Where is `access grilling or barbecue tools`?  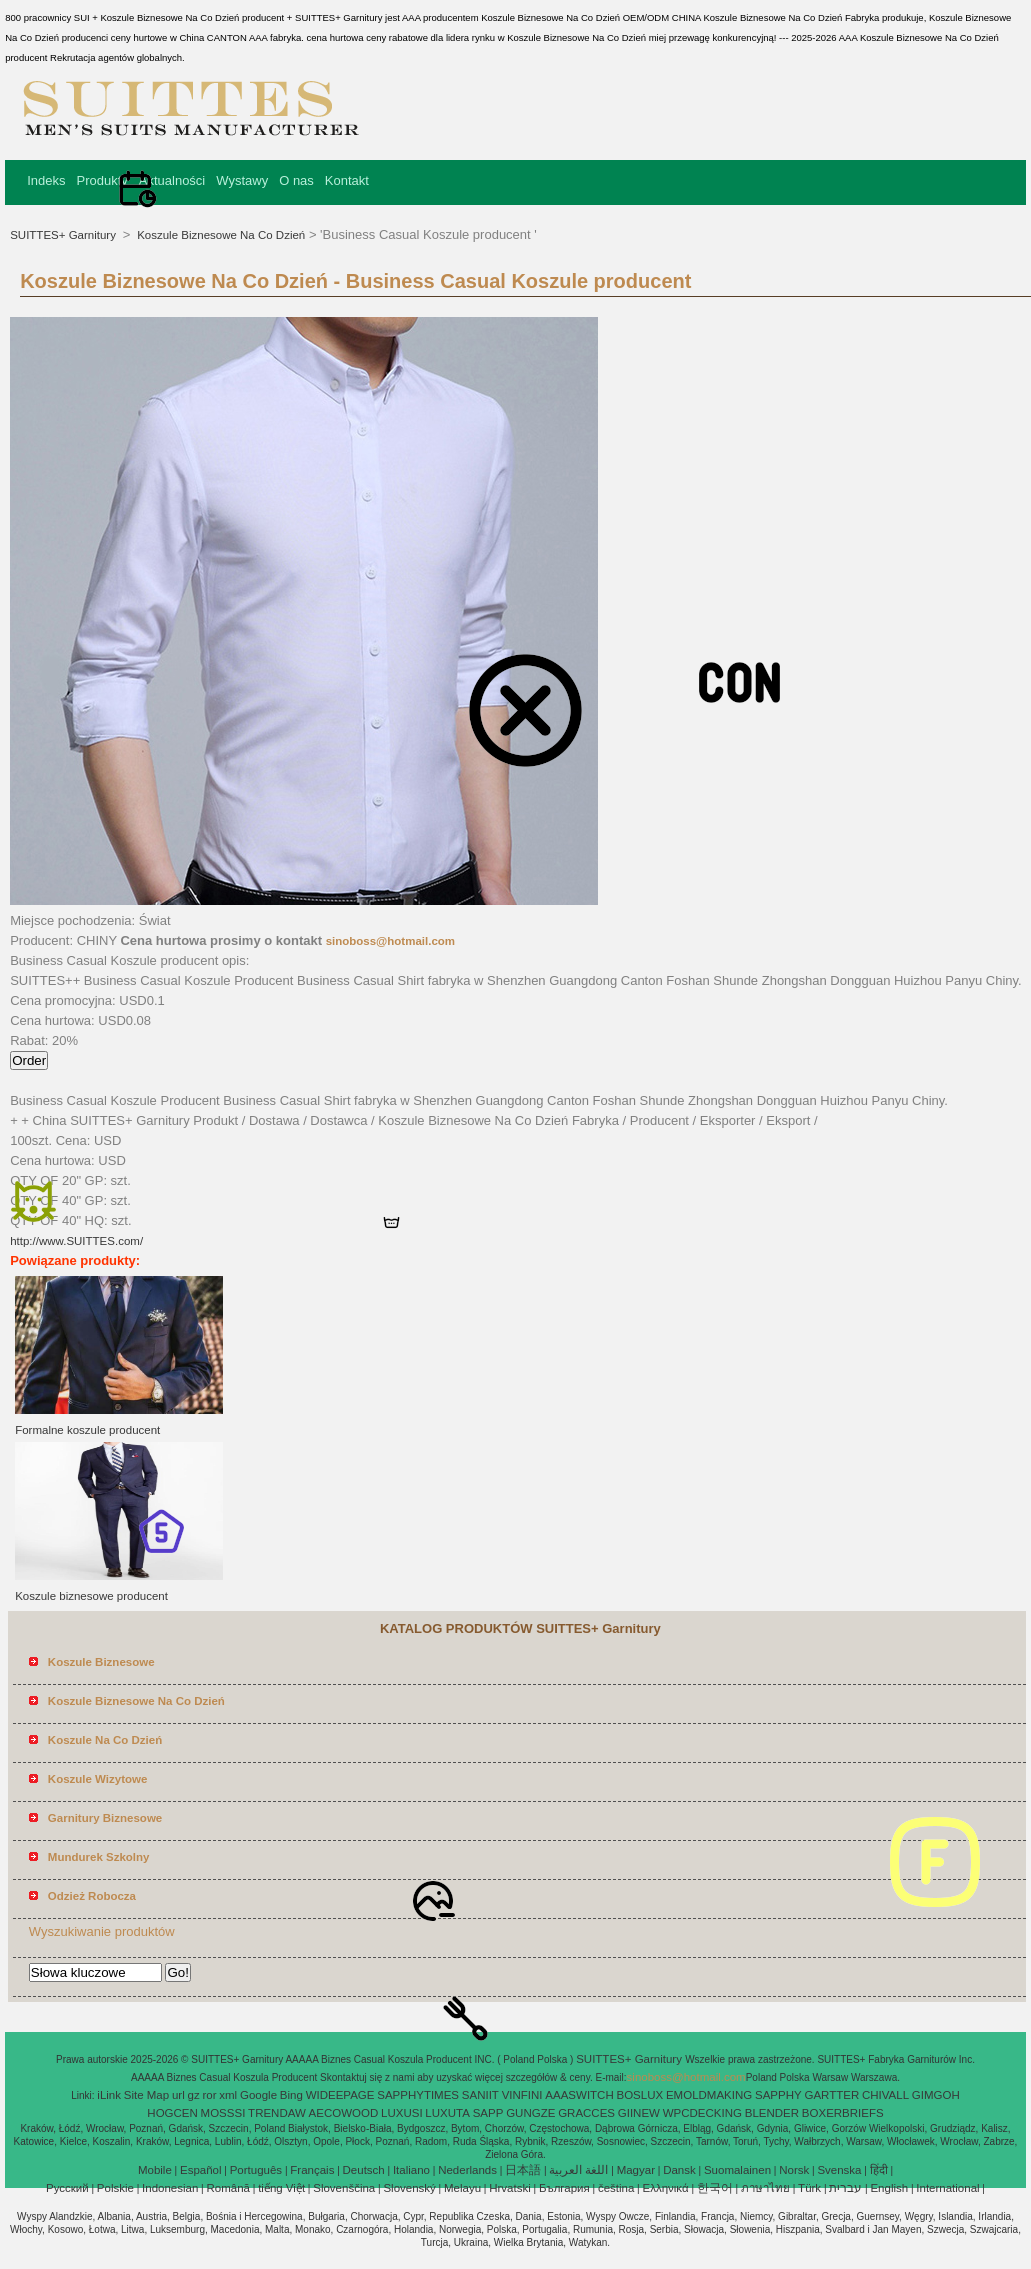 access grilling or barbecue tools is located at coordinates (465, 2018).